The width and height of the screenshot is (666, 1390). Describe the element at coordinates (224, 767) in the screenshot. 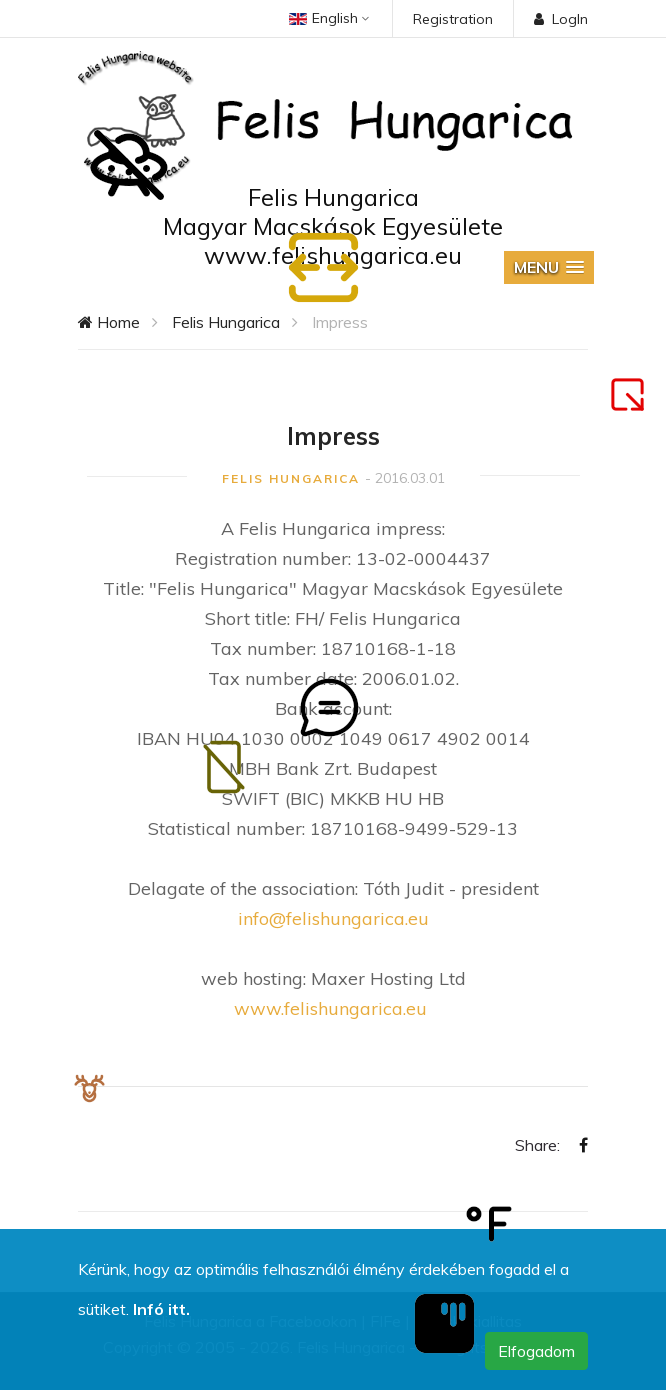

I see `mobile device unavailable or disabled` at that location.